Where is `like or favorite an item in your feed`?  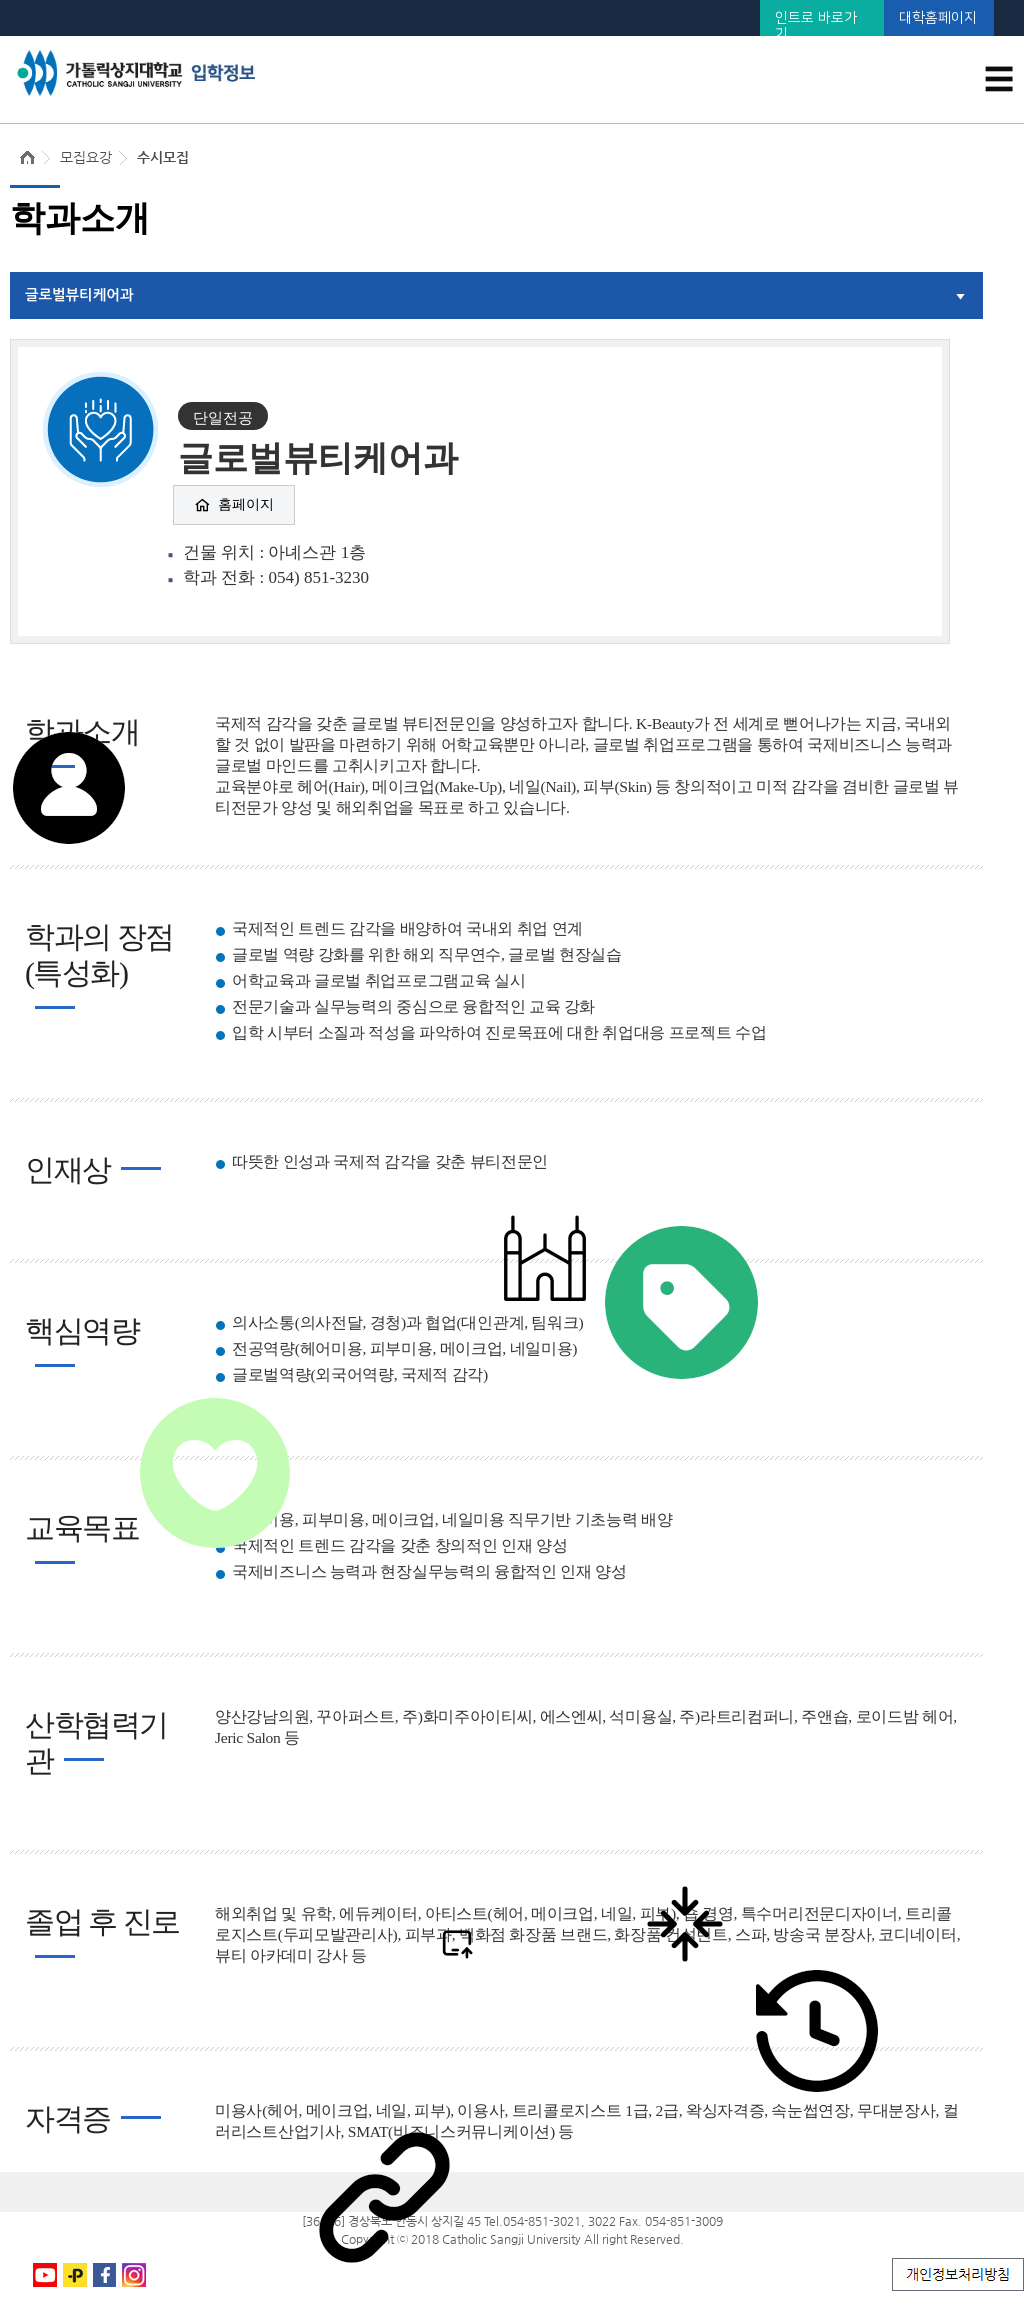
like or favorite an item in your feed is located at coordinates (215, 1473).